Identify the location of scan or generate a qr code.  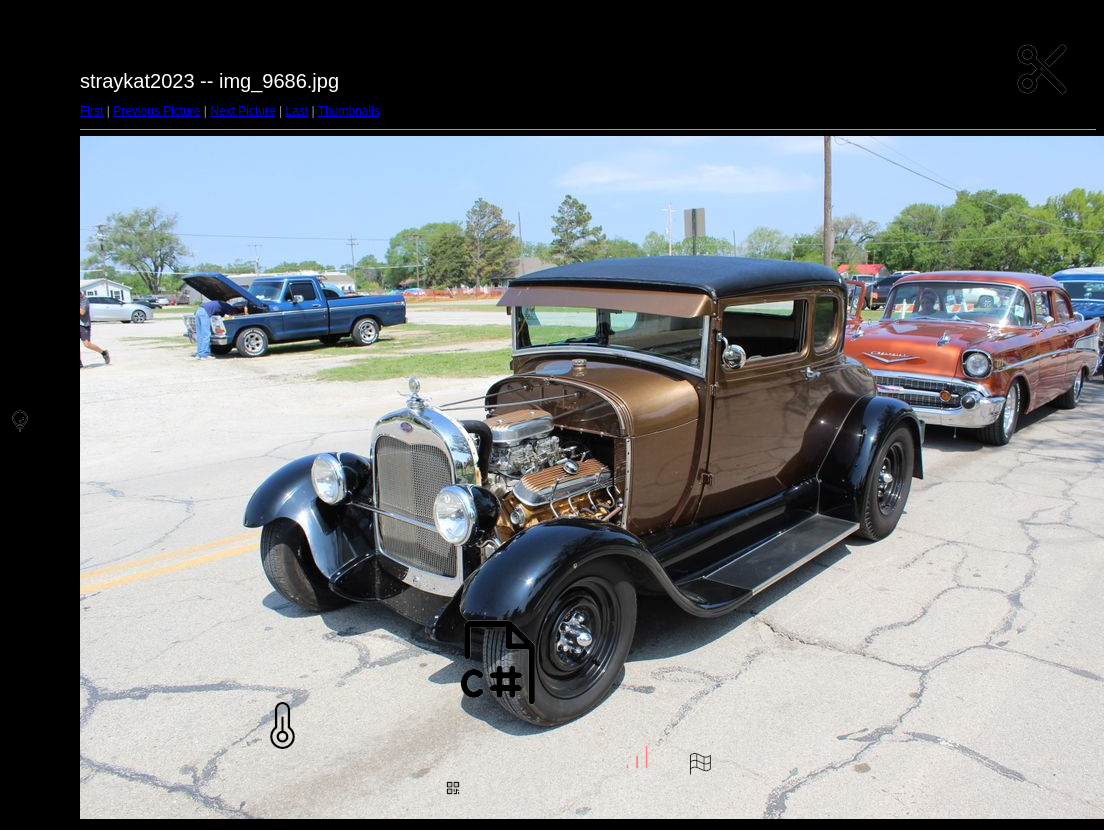
(453, 788).